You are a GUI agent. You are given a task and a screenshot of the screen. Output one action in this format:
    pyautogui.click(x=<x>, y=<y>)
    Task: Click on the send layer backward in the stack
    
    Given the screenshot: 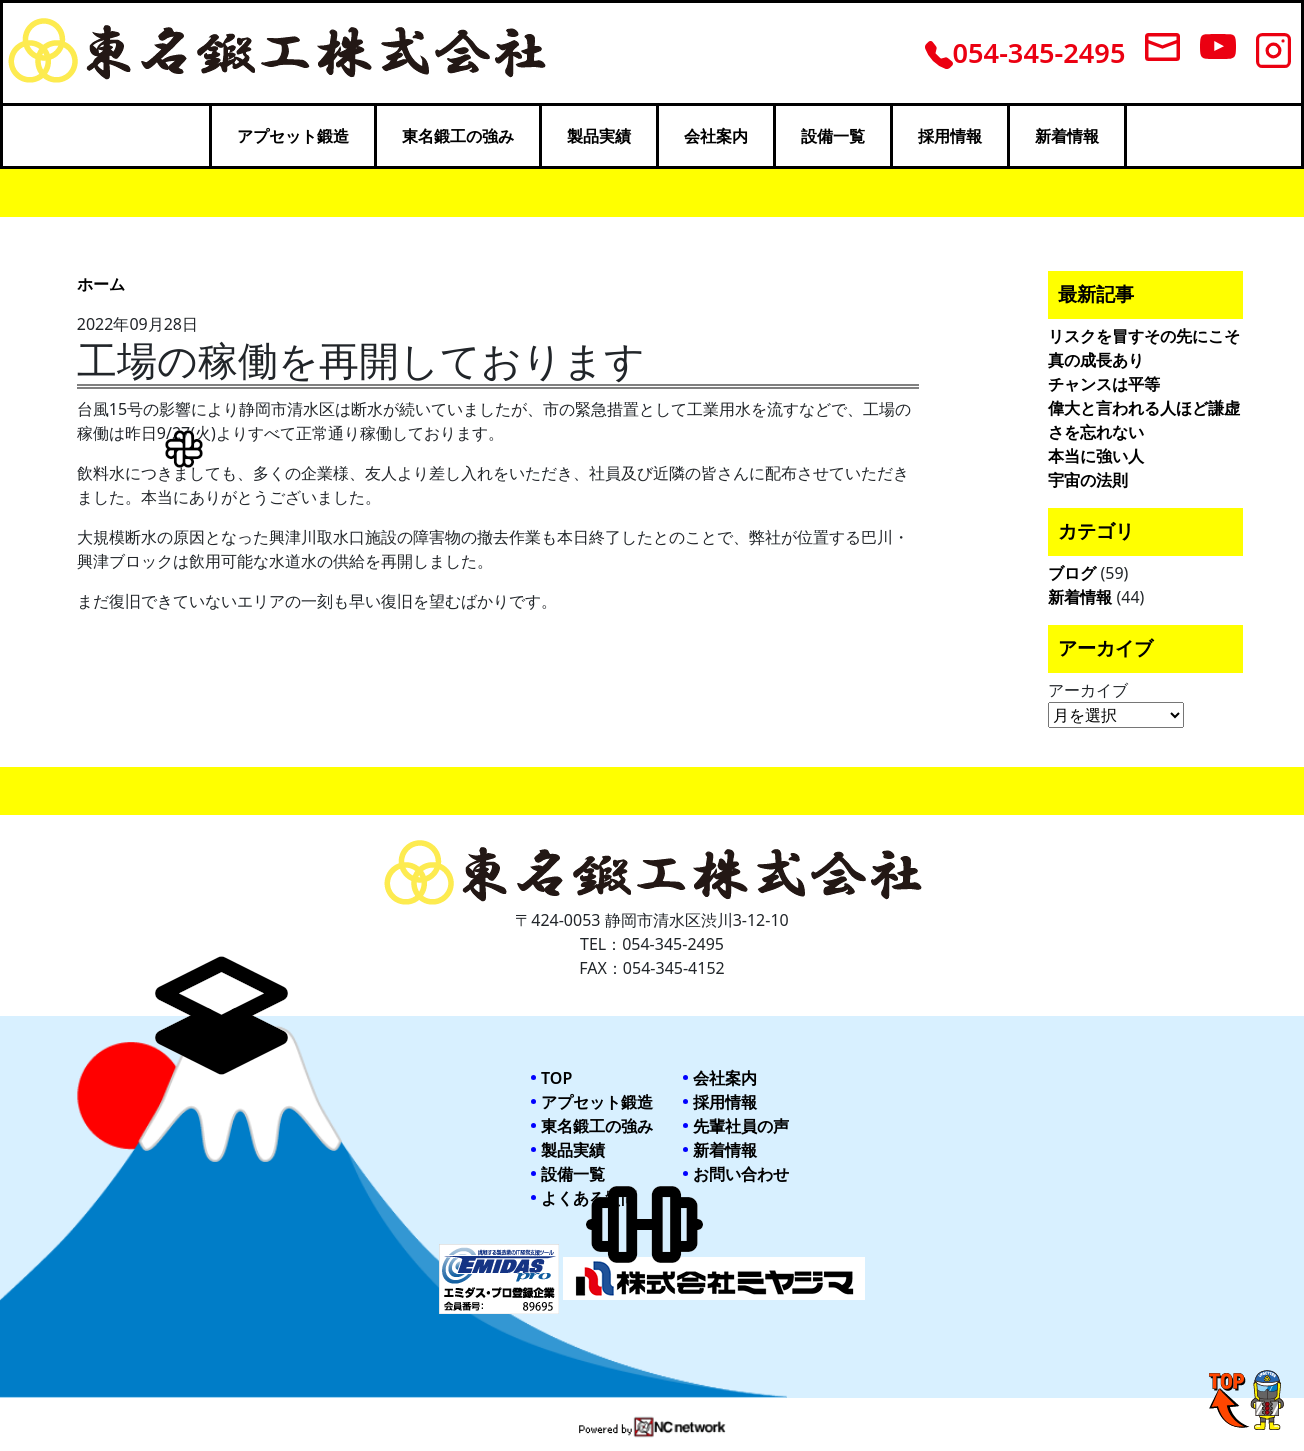 What is the action you would take?
    pyautogui.click(x=221, y=1015)
    